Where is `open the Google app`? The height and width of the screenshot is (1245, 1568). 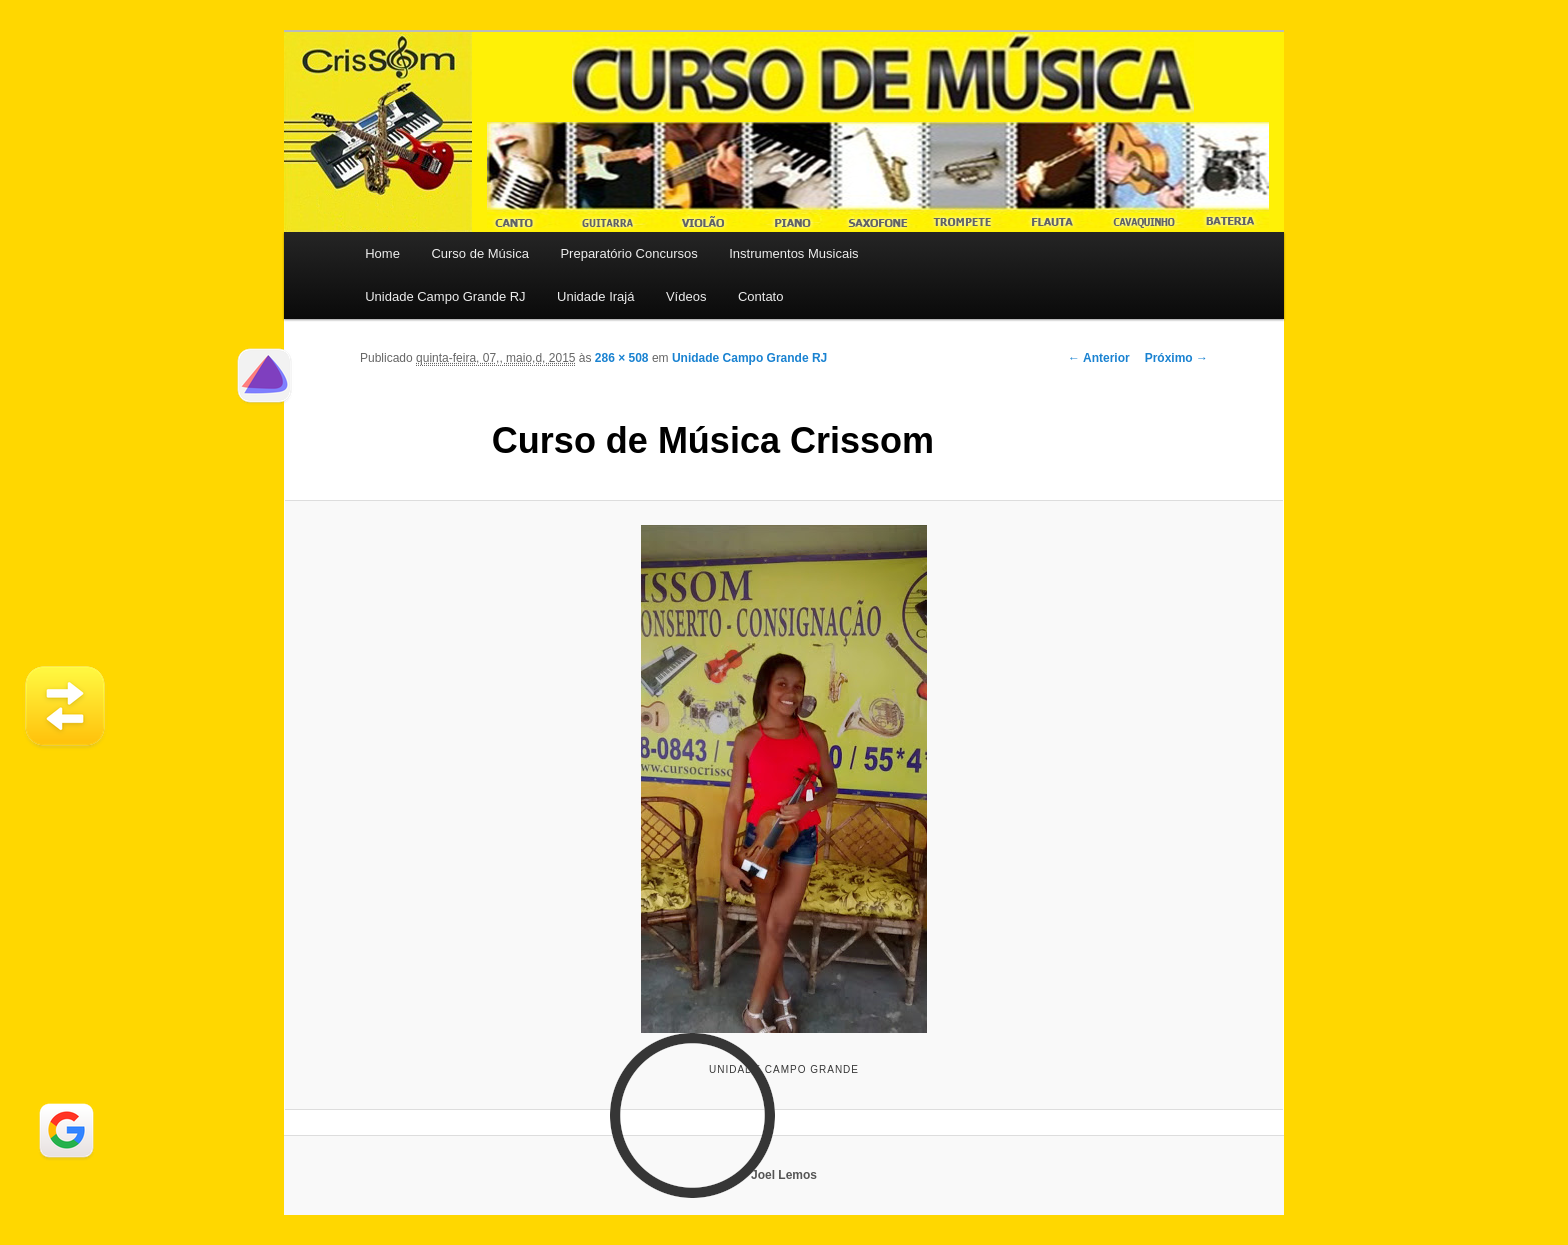
open the Google app is located at coordinates (66, 1130).